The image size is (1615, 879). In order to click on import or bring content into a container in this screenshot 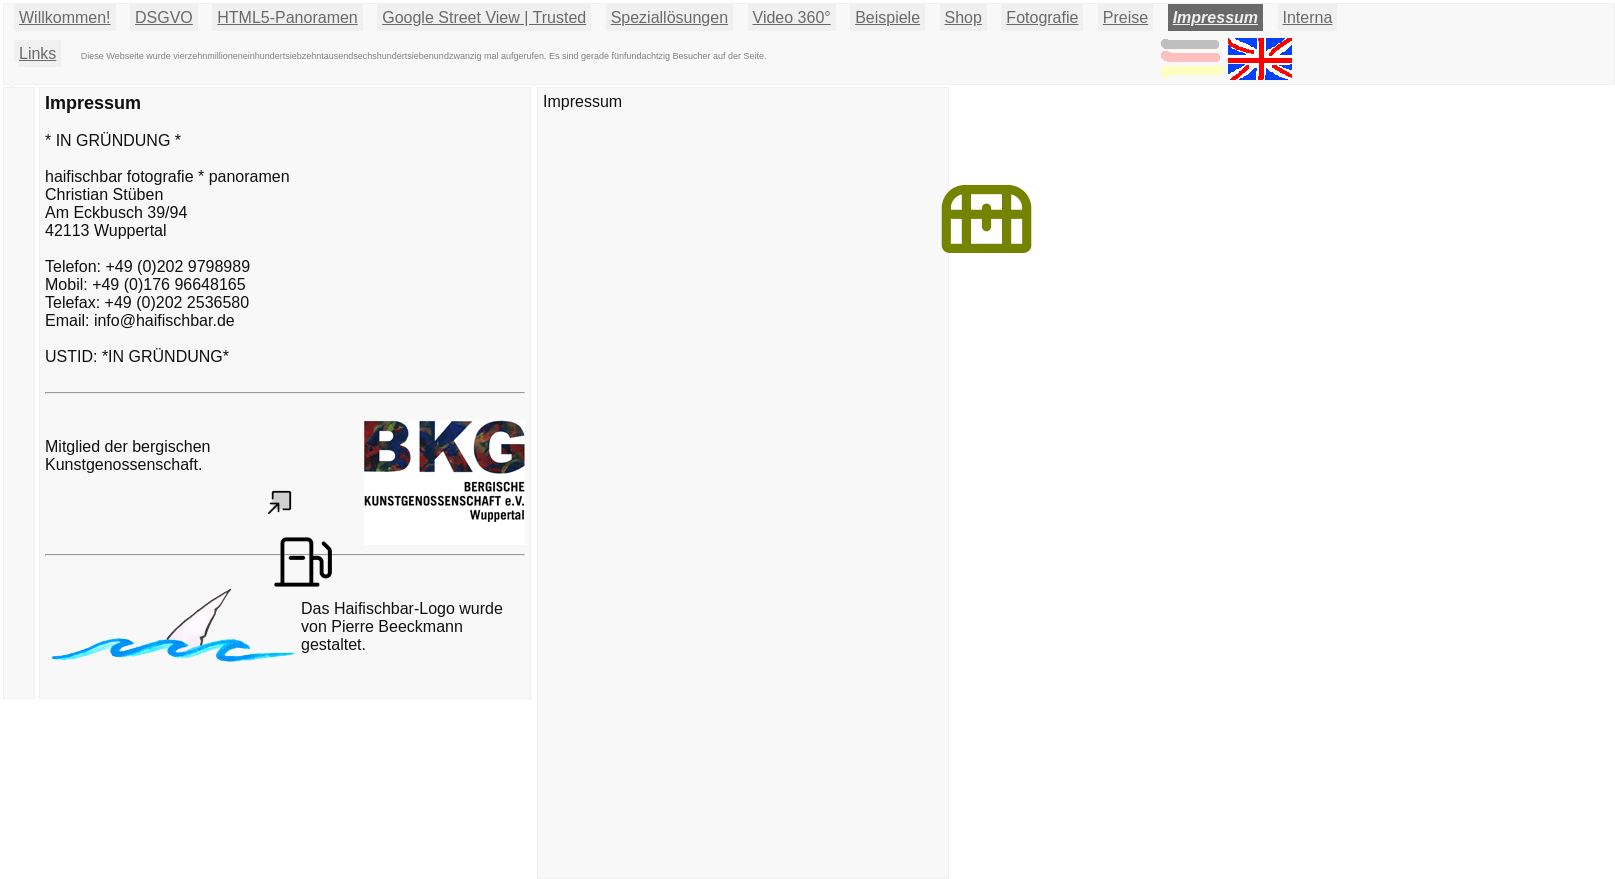, I will do `click(279, 502)`.